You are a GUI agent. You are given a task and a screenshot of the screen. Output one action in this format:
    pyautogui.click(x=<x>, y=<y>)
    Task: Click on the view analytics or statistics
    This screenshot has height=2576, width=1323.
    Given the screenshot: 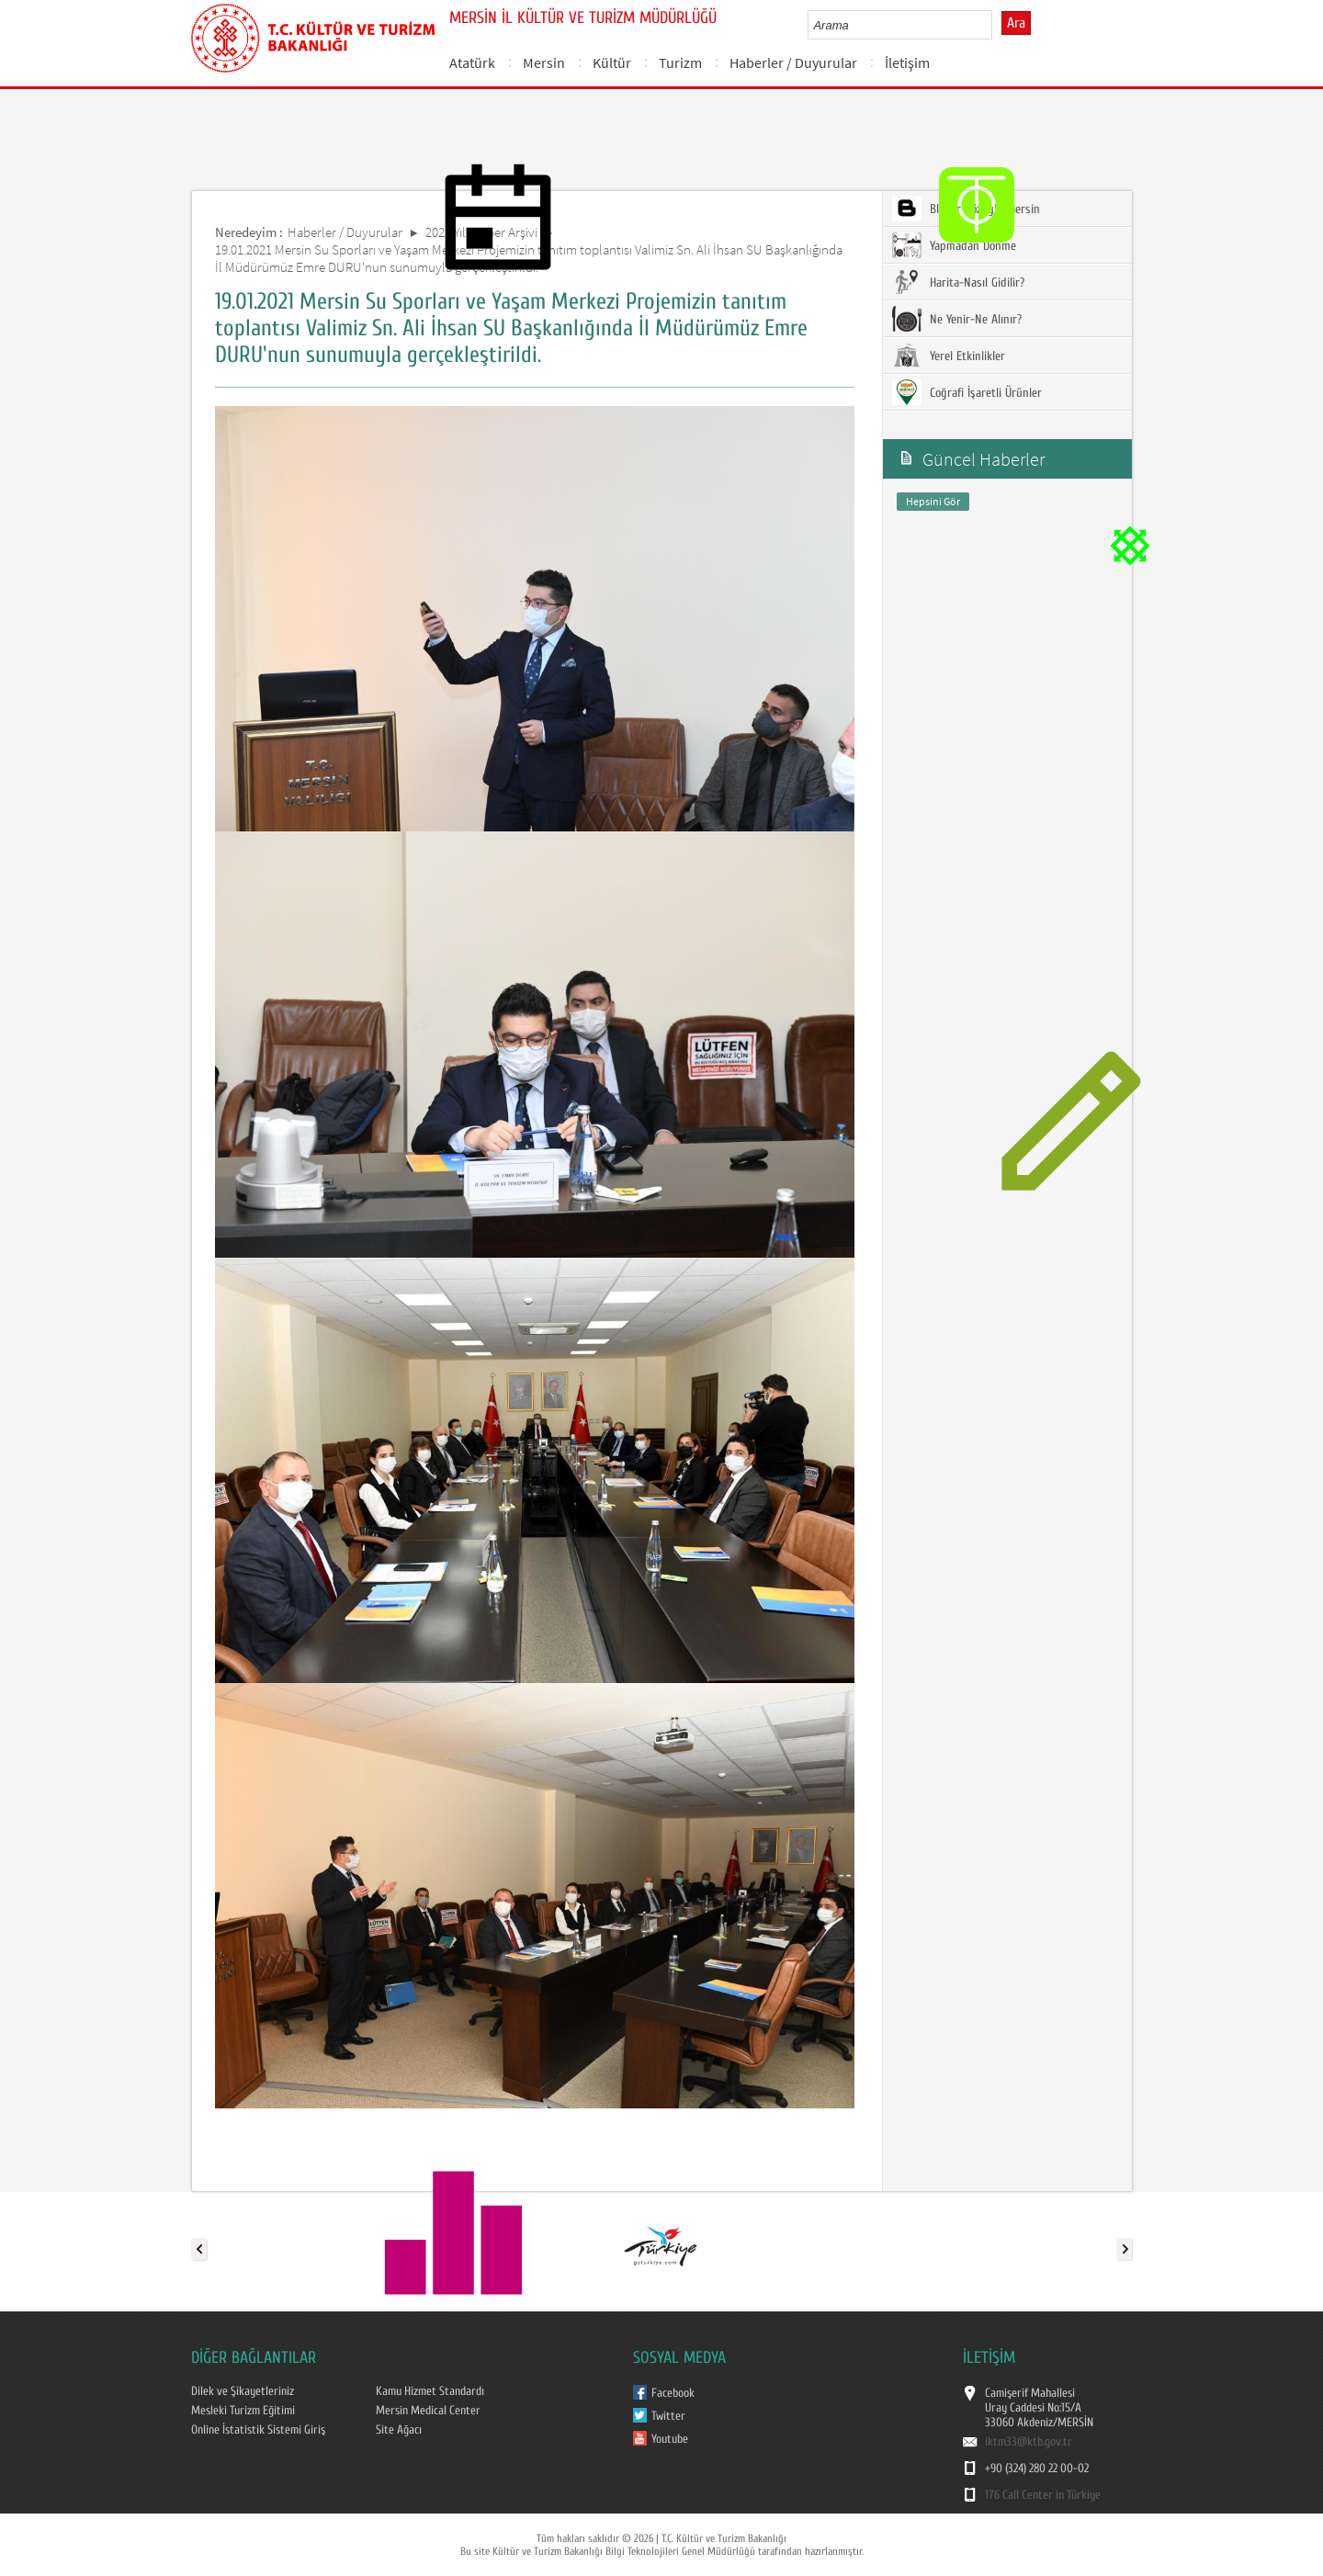 What is the action you would take?
    pyautogui.click(x=453, y=2232)
    